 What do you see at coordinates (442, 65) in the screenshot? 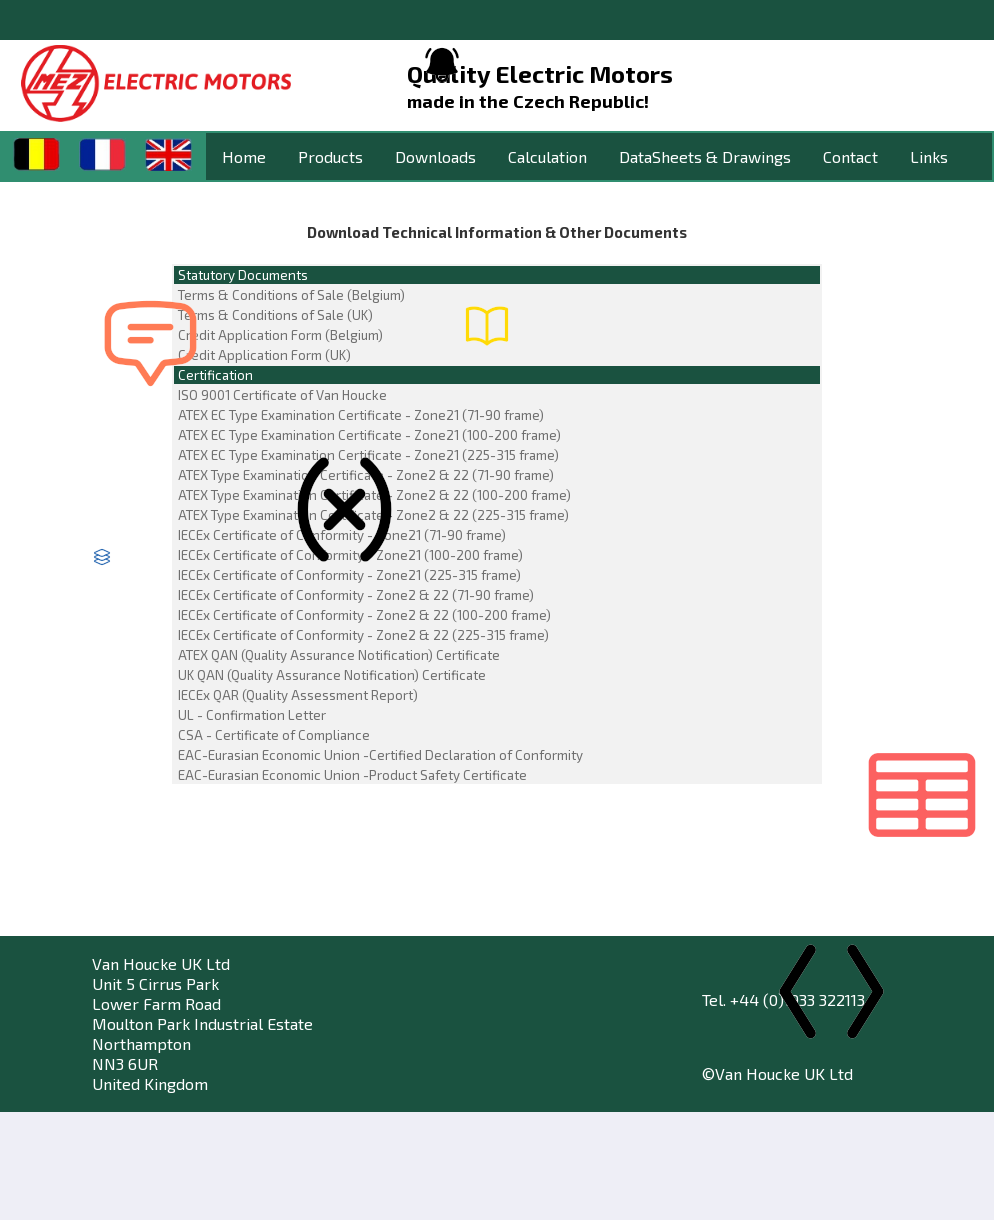
I see `new notification alert` at bounding box center [442, 65].